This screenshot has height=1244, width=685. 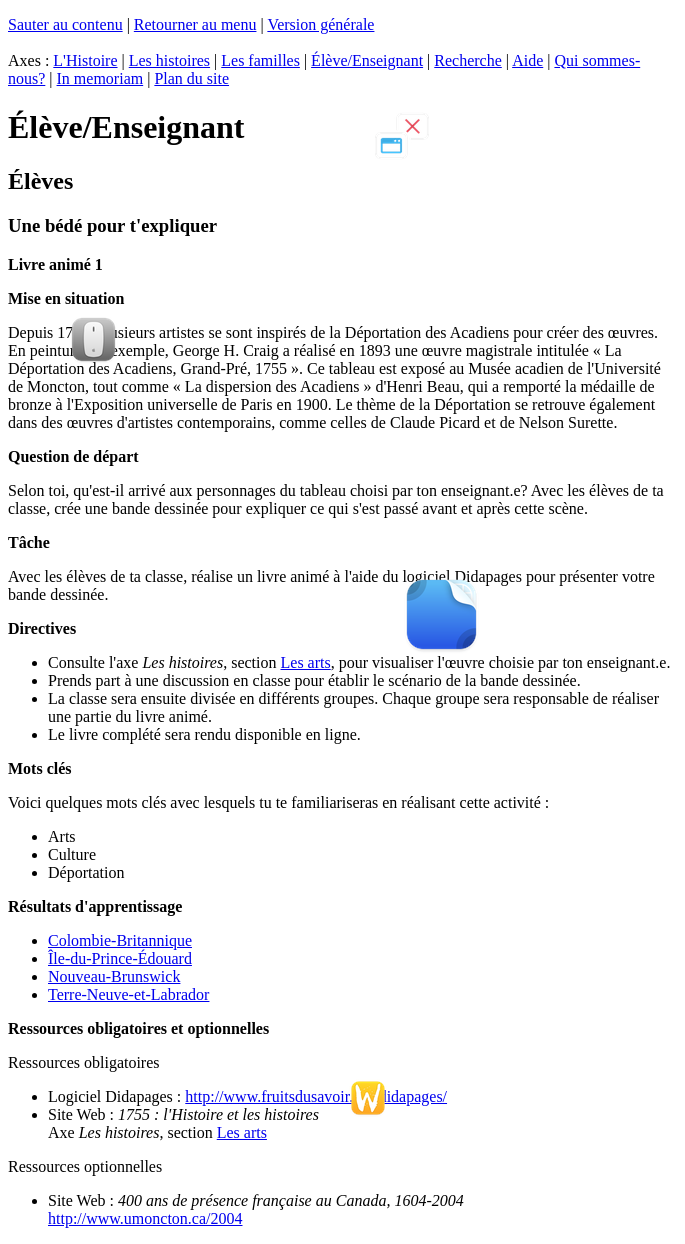 What do you see at coordinates (368, 1098) in the screenshot?
I see `open the wayland display server application` at bounding box center [368, 1098].